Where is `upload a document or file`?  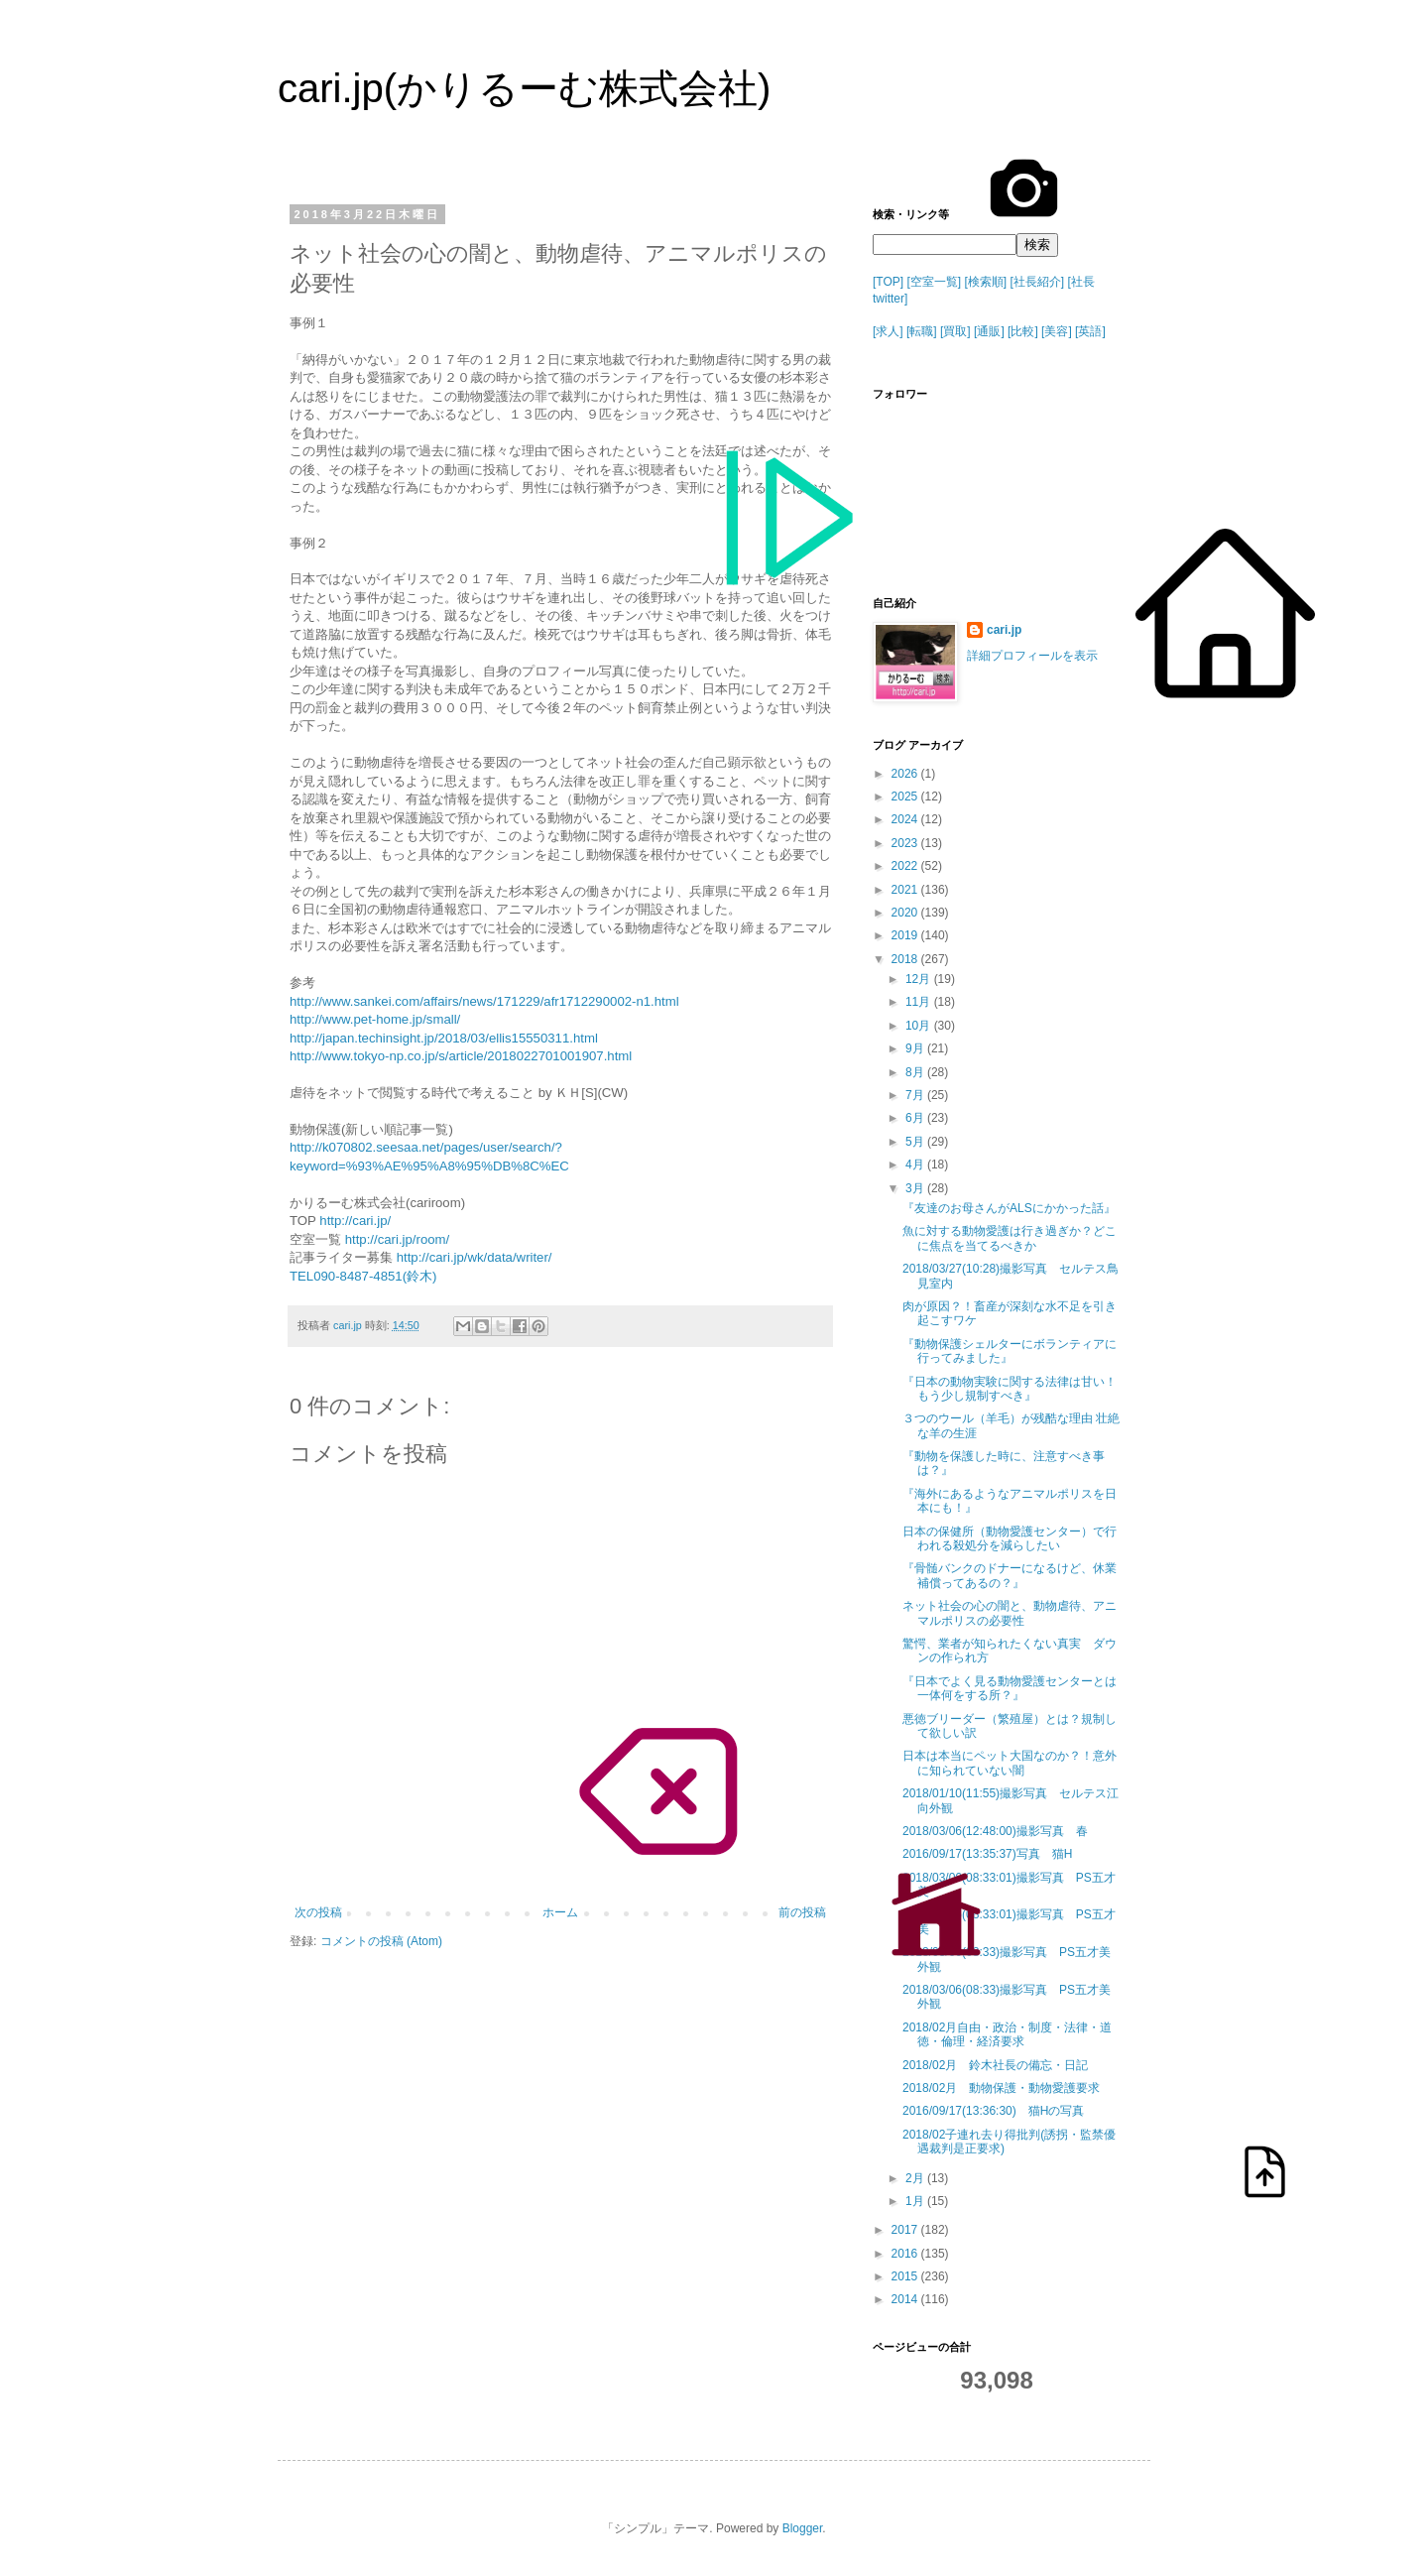 upload a document or file is located at coordinates (1264, 2171).